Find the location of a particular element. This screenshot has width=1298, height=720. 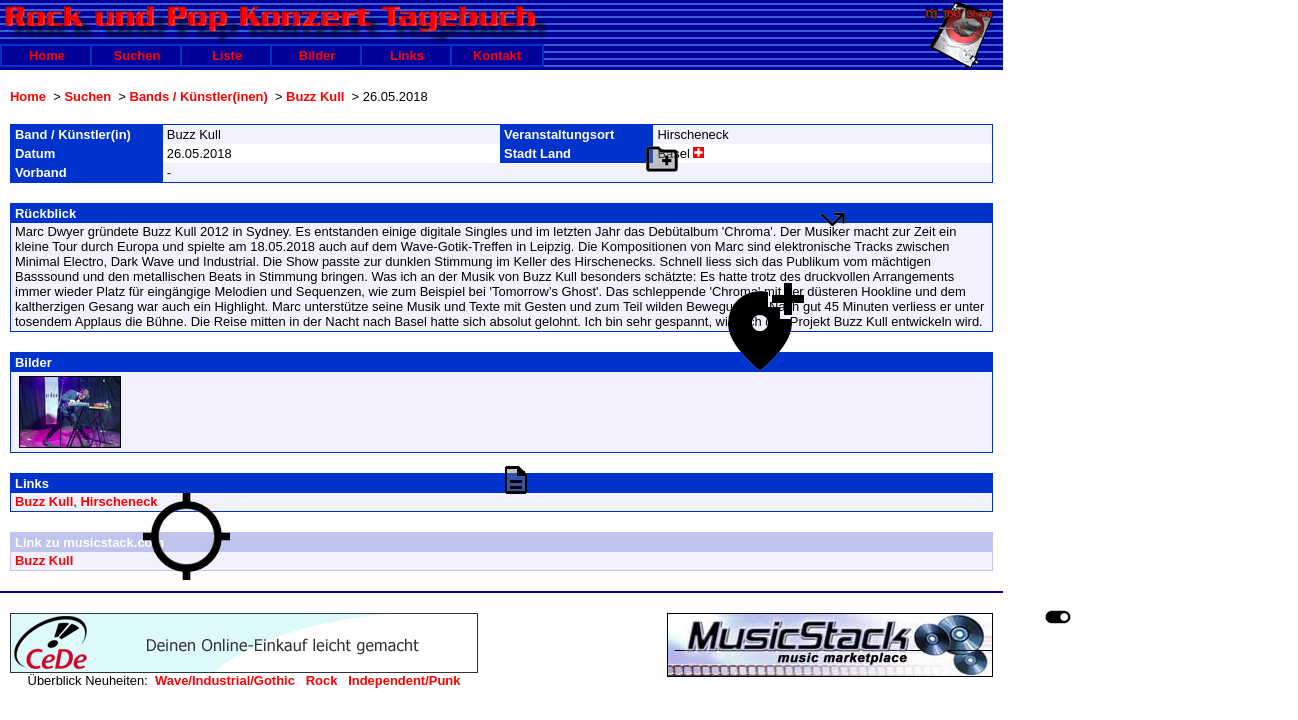

searching for current location is located at coordinates (186, 536).